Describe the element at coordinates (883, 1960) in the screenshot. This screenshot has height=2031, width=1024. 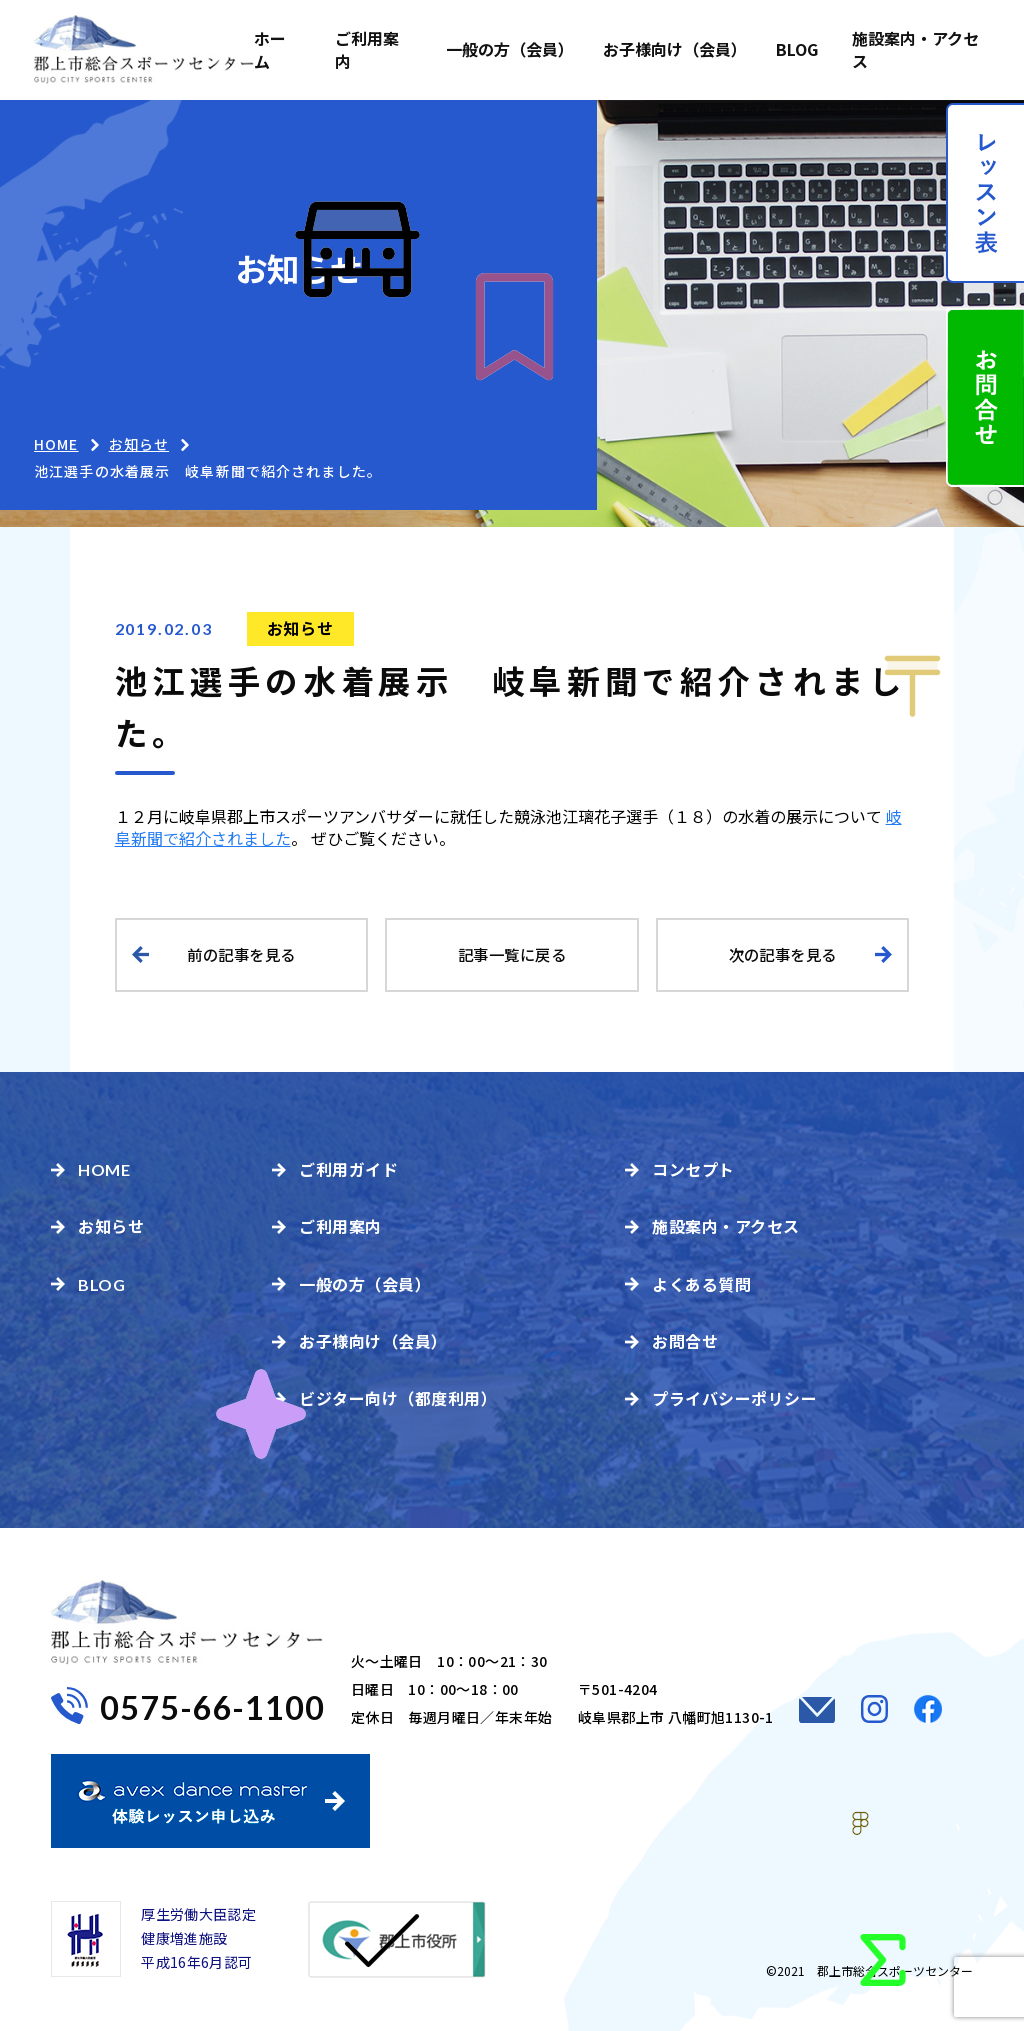
I see `calculate the sum of selected values` at that location.